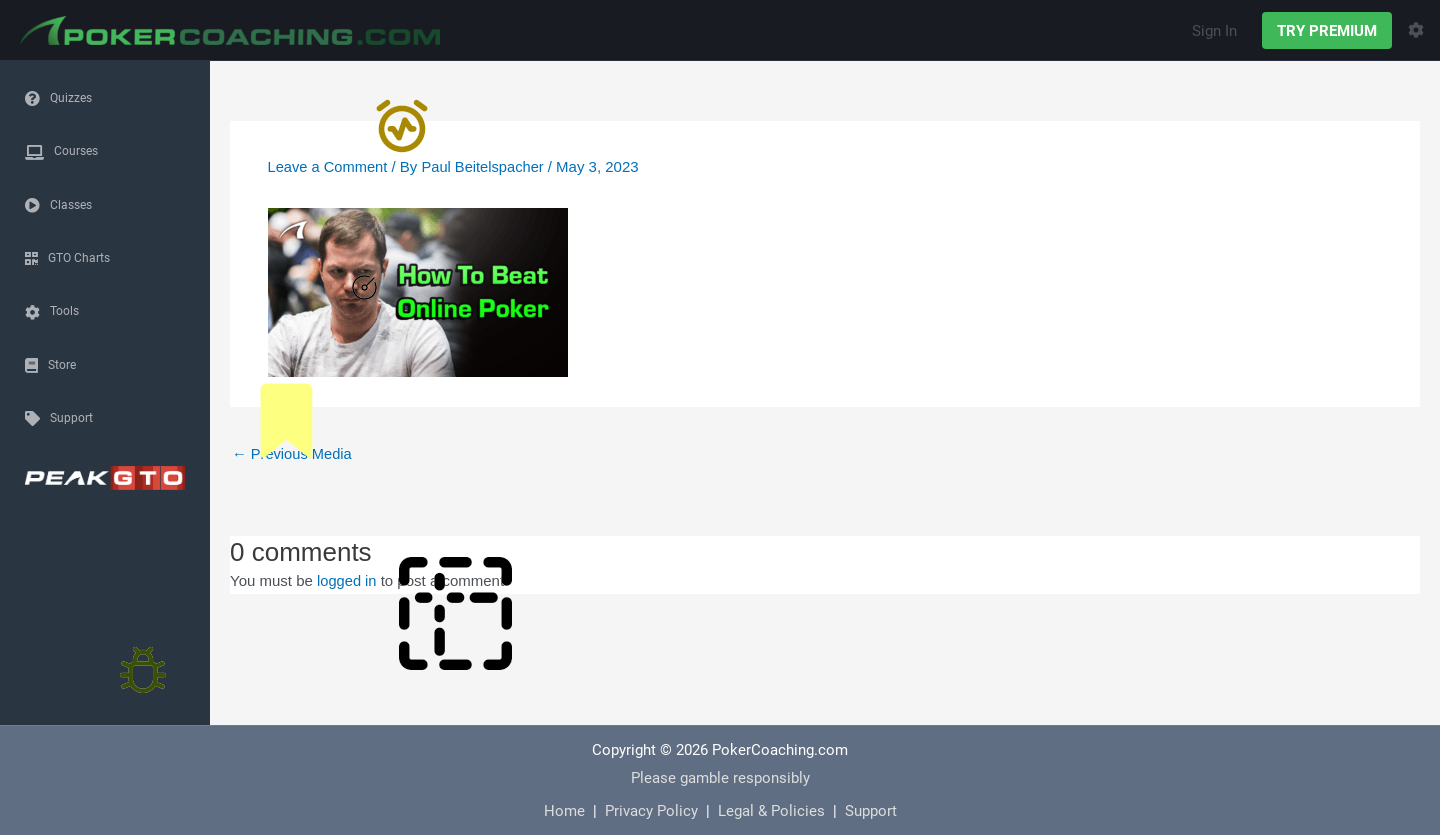 The height and width of the screenshot is (835, 1440). Describe the element at coordinates (286, 420) in the screenshot. I see `indicates a saved or bookmarked item` at that location.